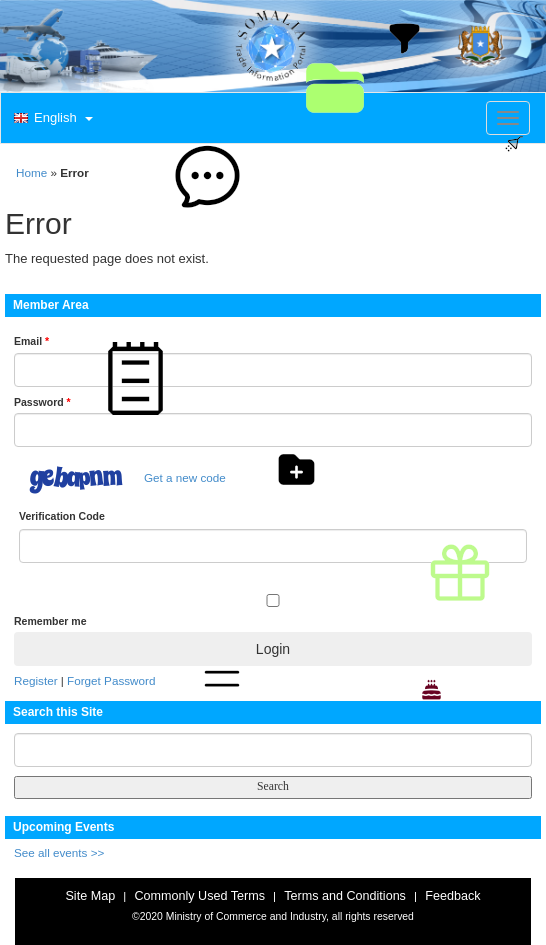 The width and height of the screenshot is (546, 945). What do you see at coordinates (431, 689) in the screenshot?
I see `view birthday or celebration notifications` at bounding box center [431, 689].